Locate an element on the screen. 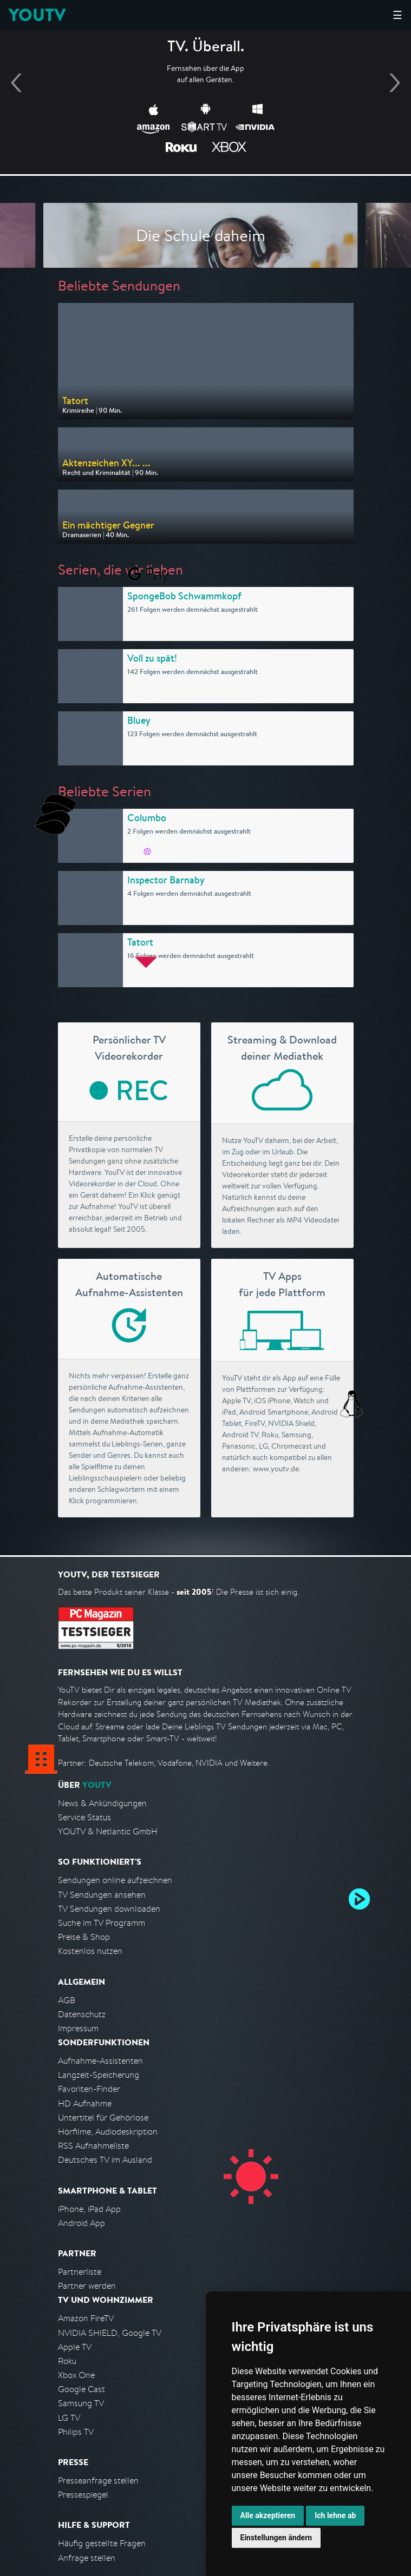 The height and width of the screenshot is (2576, 411). link to Solid project or decentralized web services is located at coordinates (55, 814).